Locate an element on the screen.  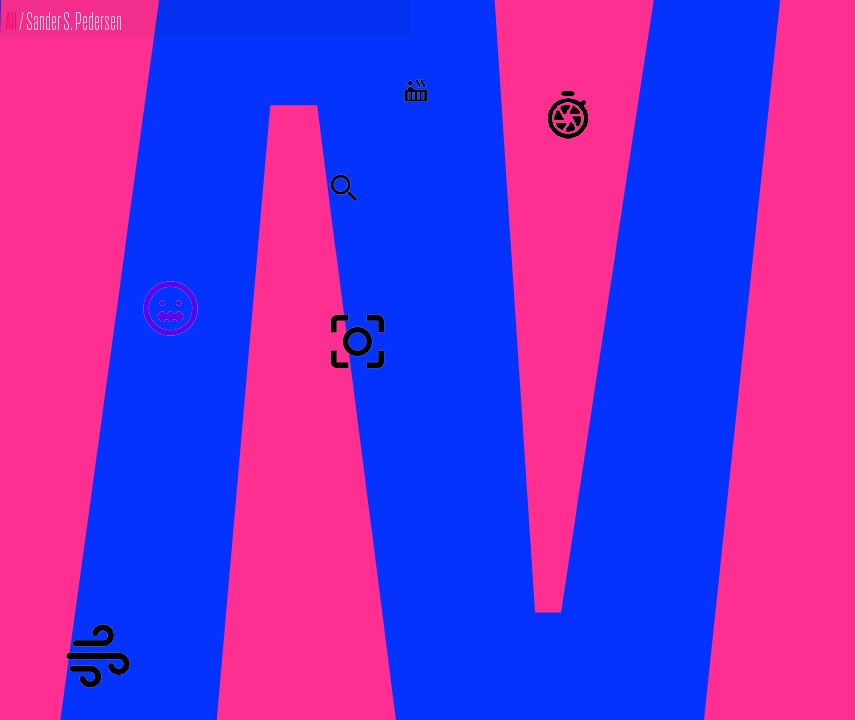
search for content or items is located at coordinates (344, 188).